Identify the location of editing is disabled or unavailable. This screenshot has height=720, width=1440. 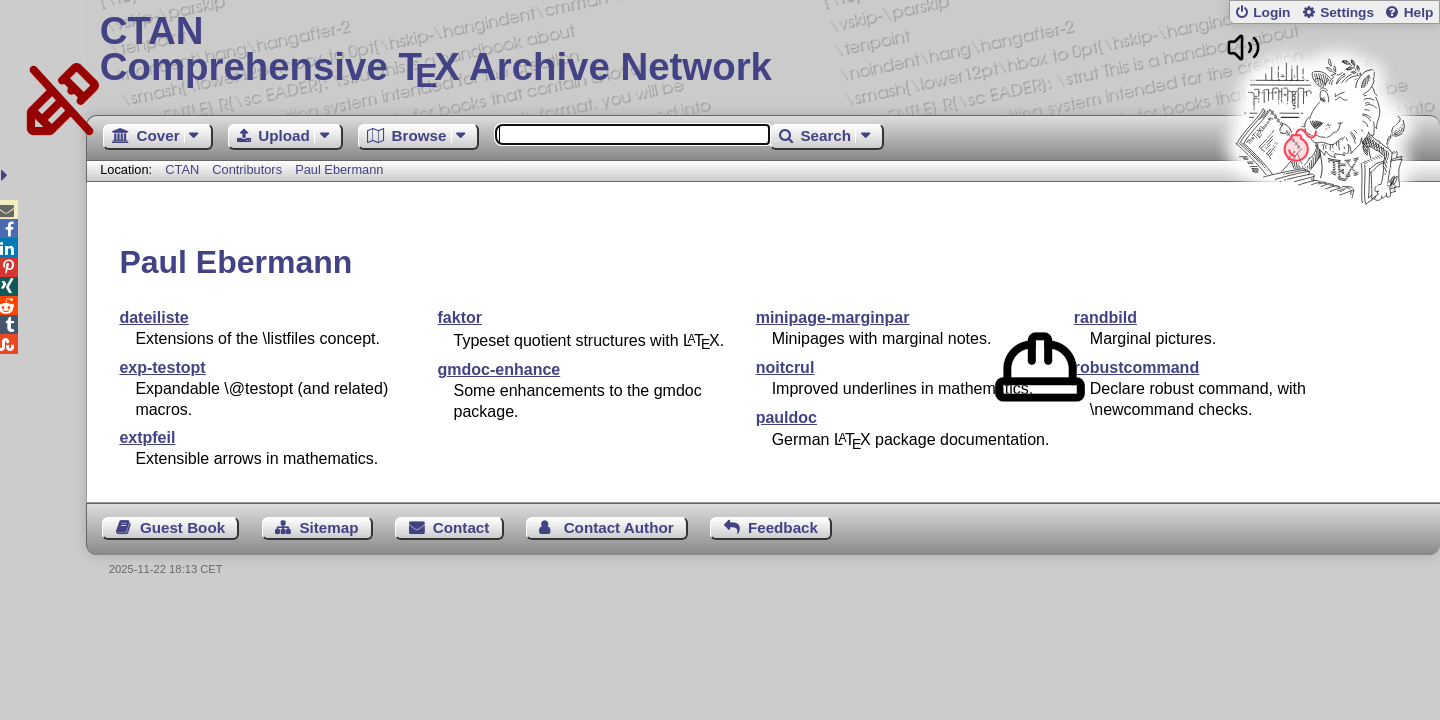
(61, 100).